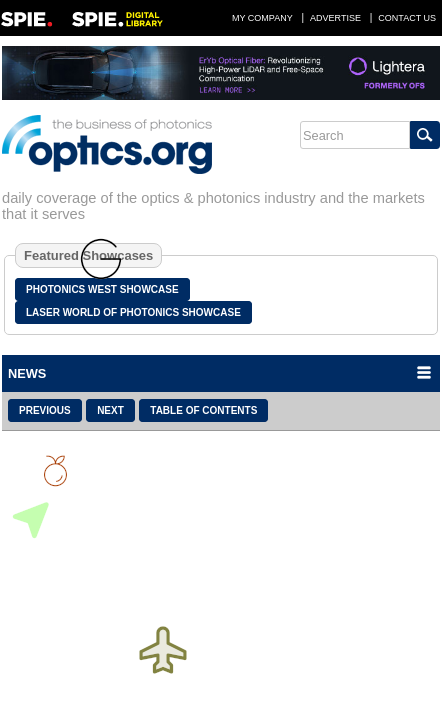 The width and height of the screenshot is (442, 720). I want to click on select orange flavor or citrus option, so click(55, 471).